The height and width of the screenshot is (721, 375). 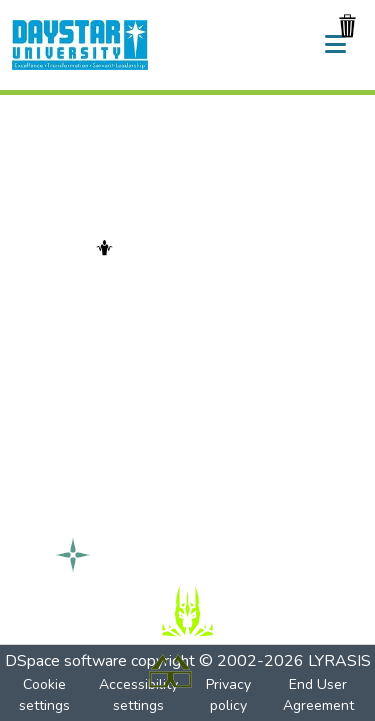 I want to click on delete selected item, so click(x=347, y=23).